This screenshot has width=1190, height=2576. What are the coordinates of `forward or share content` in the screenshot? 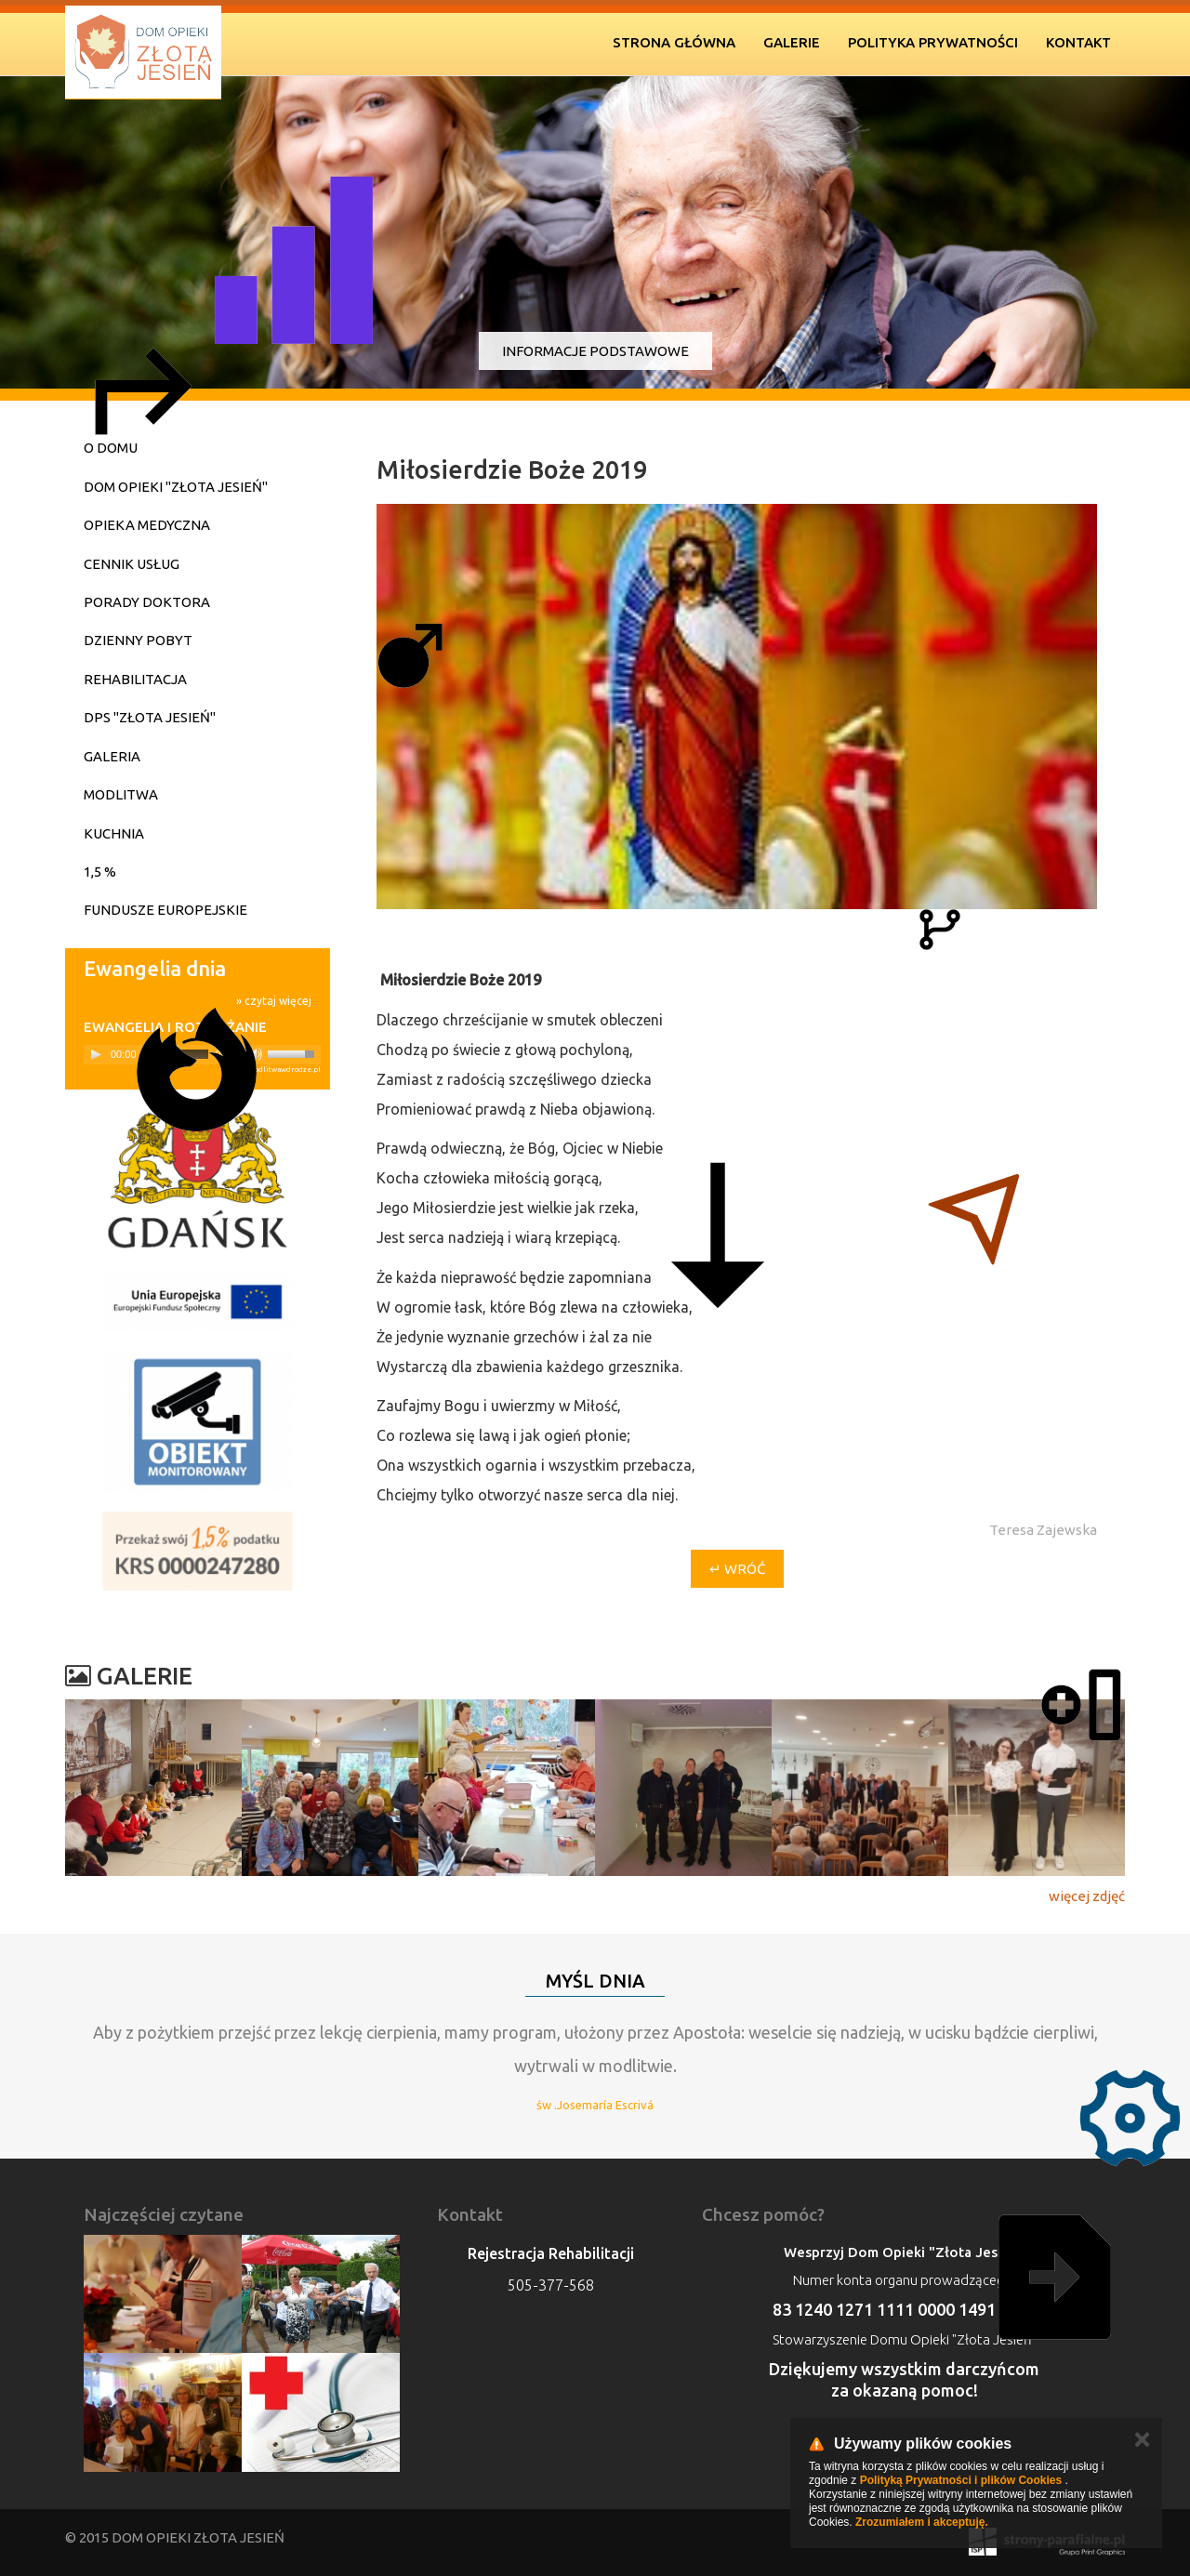 It's located at (138, 392).